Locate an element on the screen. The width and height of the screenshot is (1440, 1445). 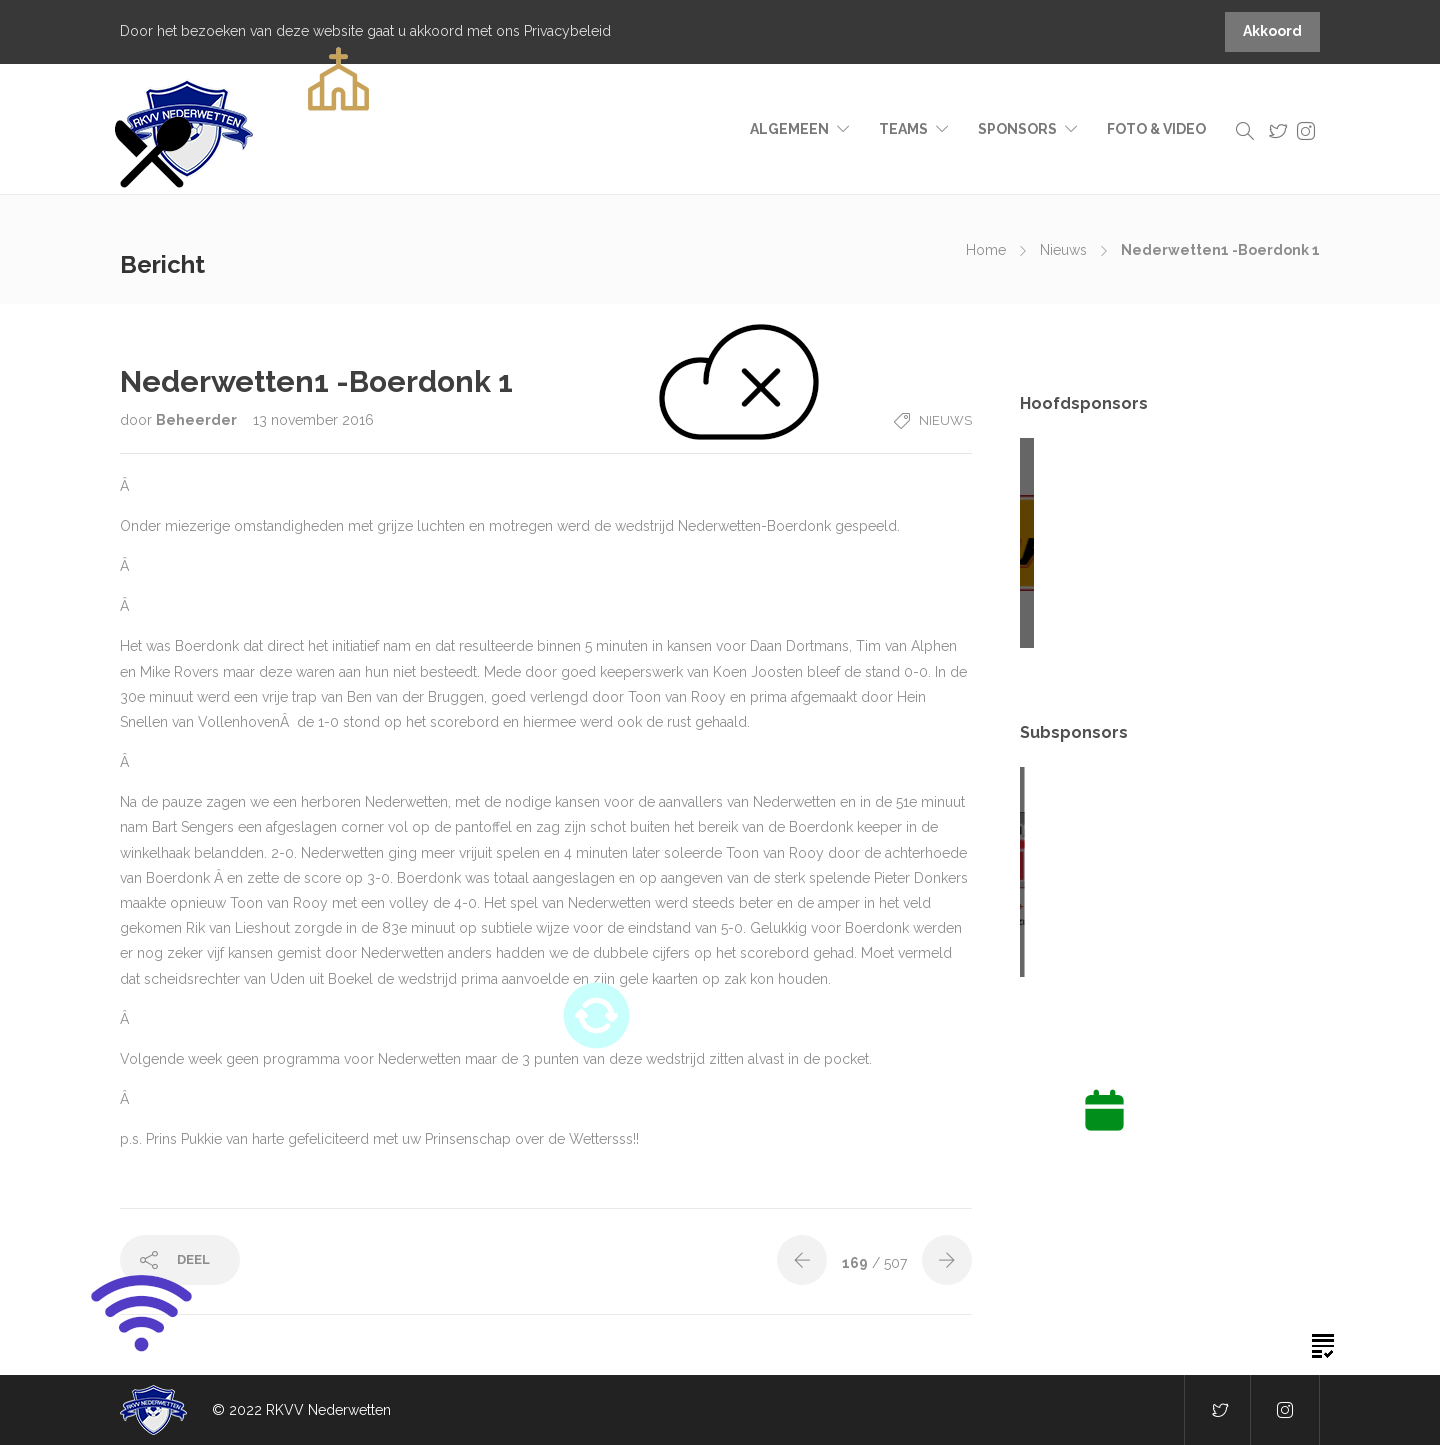
view grading or assessment results is located at coordinates (1323, 1346).